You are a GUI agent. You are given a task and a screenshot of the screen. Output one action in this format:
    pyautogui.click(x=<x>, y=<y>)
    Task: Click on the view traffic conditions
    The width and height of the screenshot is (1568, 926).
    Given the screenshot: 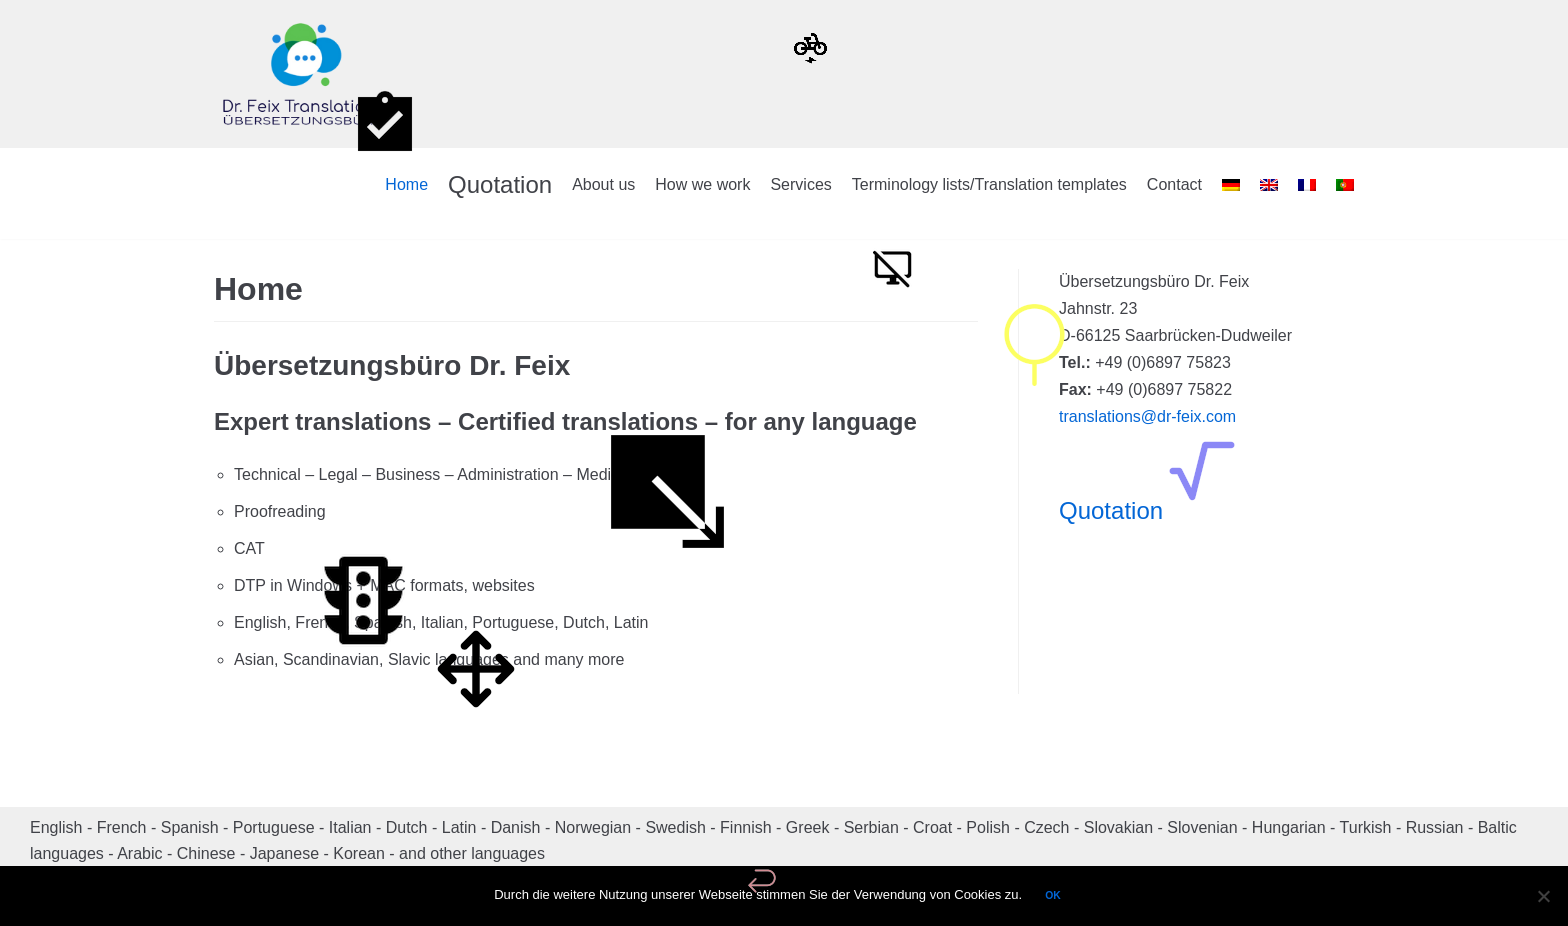 What is the action you would take?
    pyautogui.click(x=363, y=600)
    